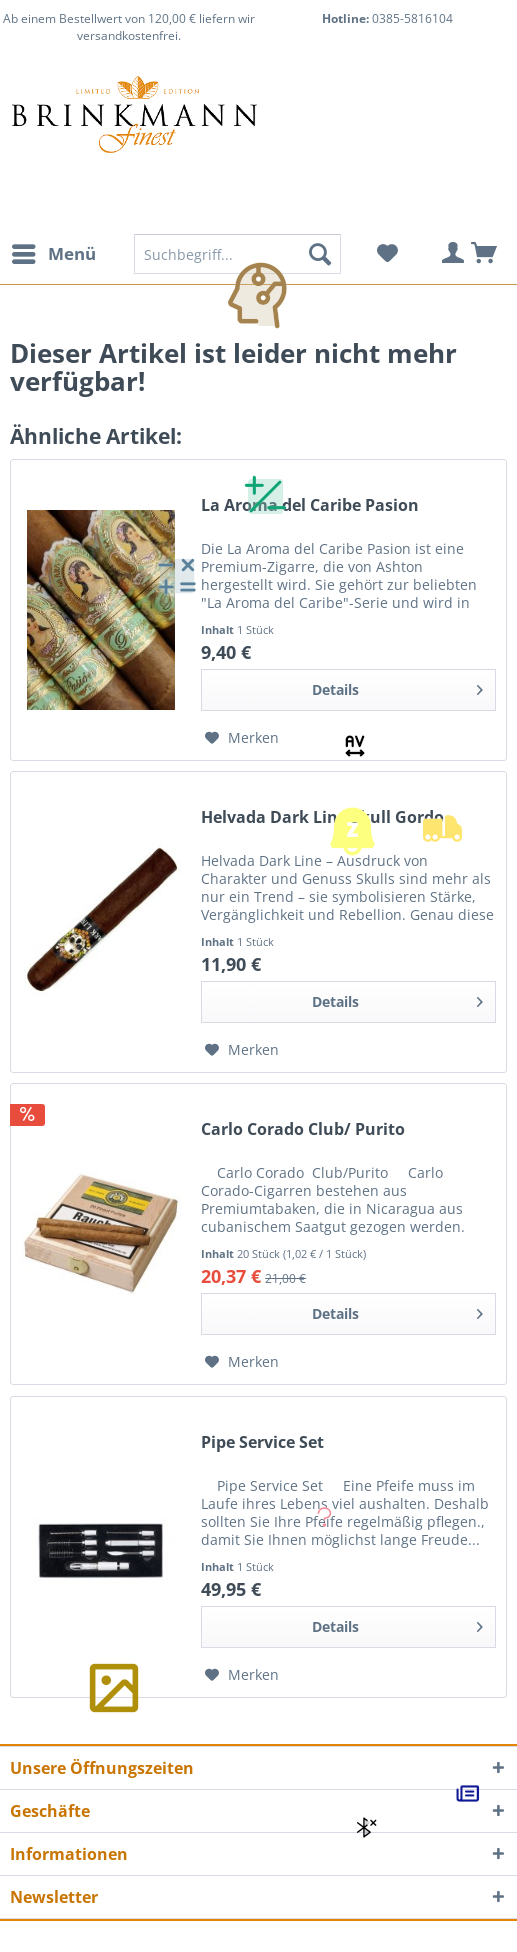 This screenshot has height=1952, width=517. What do you see at coordinates (177, 576) in the screenshot?
I see `open calculator or math tools` at bounding box center [177, 576].